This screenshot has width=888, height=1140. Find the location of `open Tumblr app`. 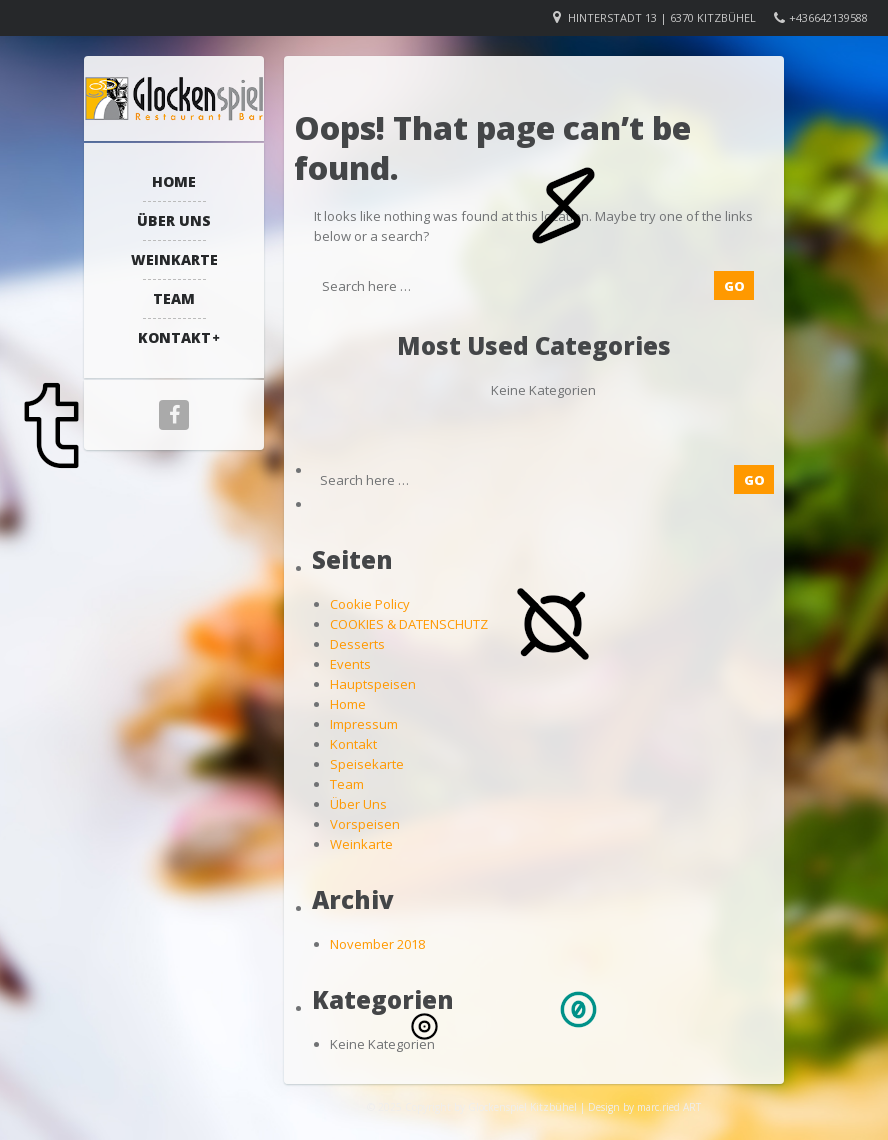

open Tumblr app is located at coordinates (51, 425).